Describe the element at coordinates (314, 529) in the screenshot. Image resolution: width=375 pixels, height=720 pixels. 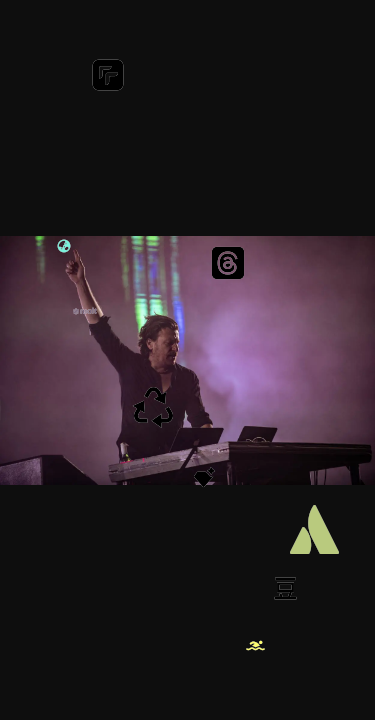
I see `atlassian company logo` at that location.